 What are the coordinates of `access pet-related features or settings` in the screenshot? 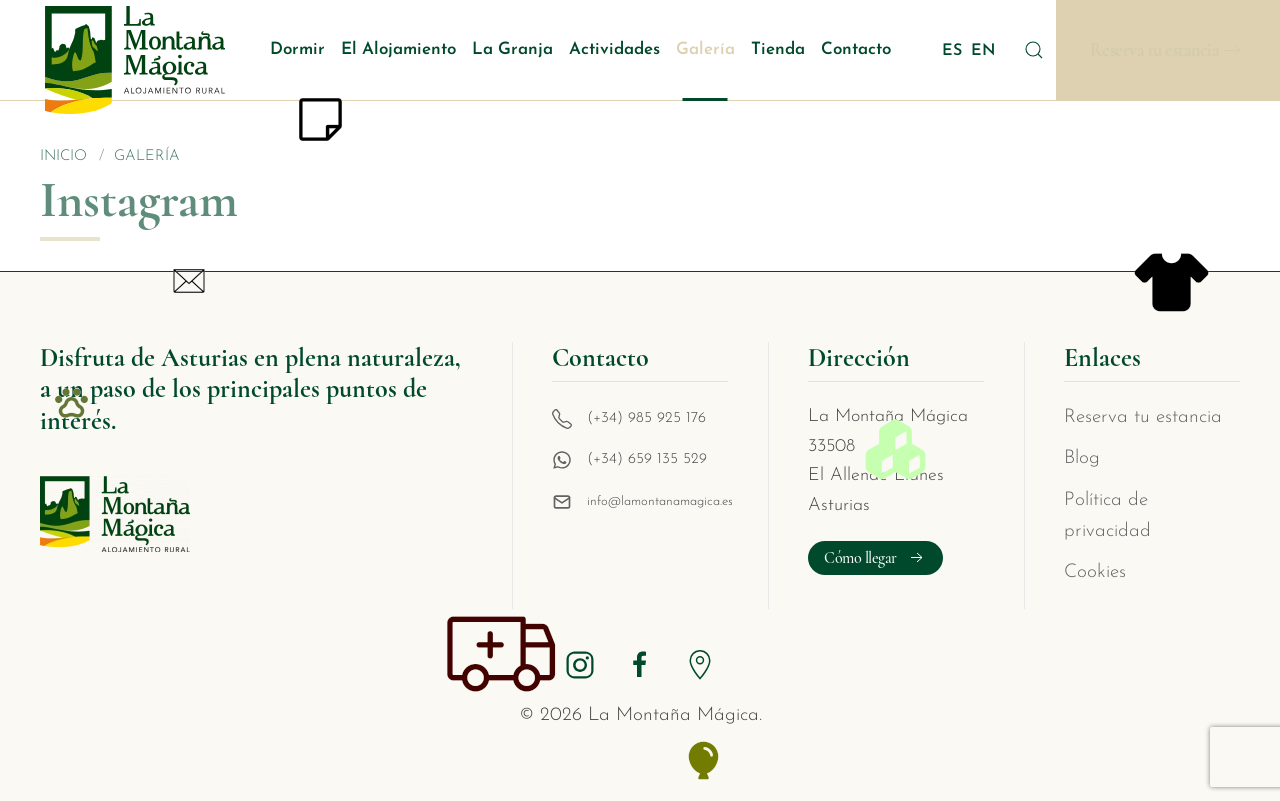 It's located at (71, 402).